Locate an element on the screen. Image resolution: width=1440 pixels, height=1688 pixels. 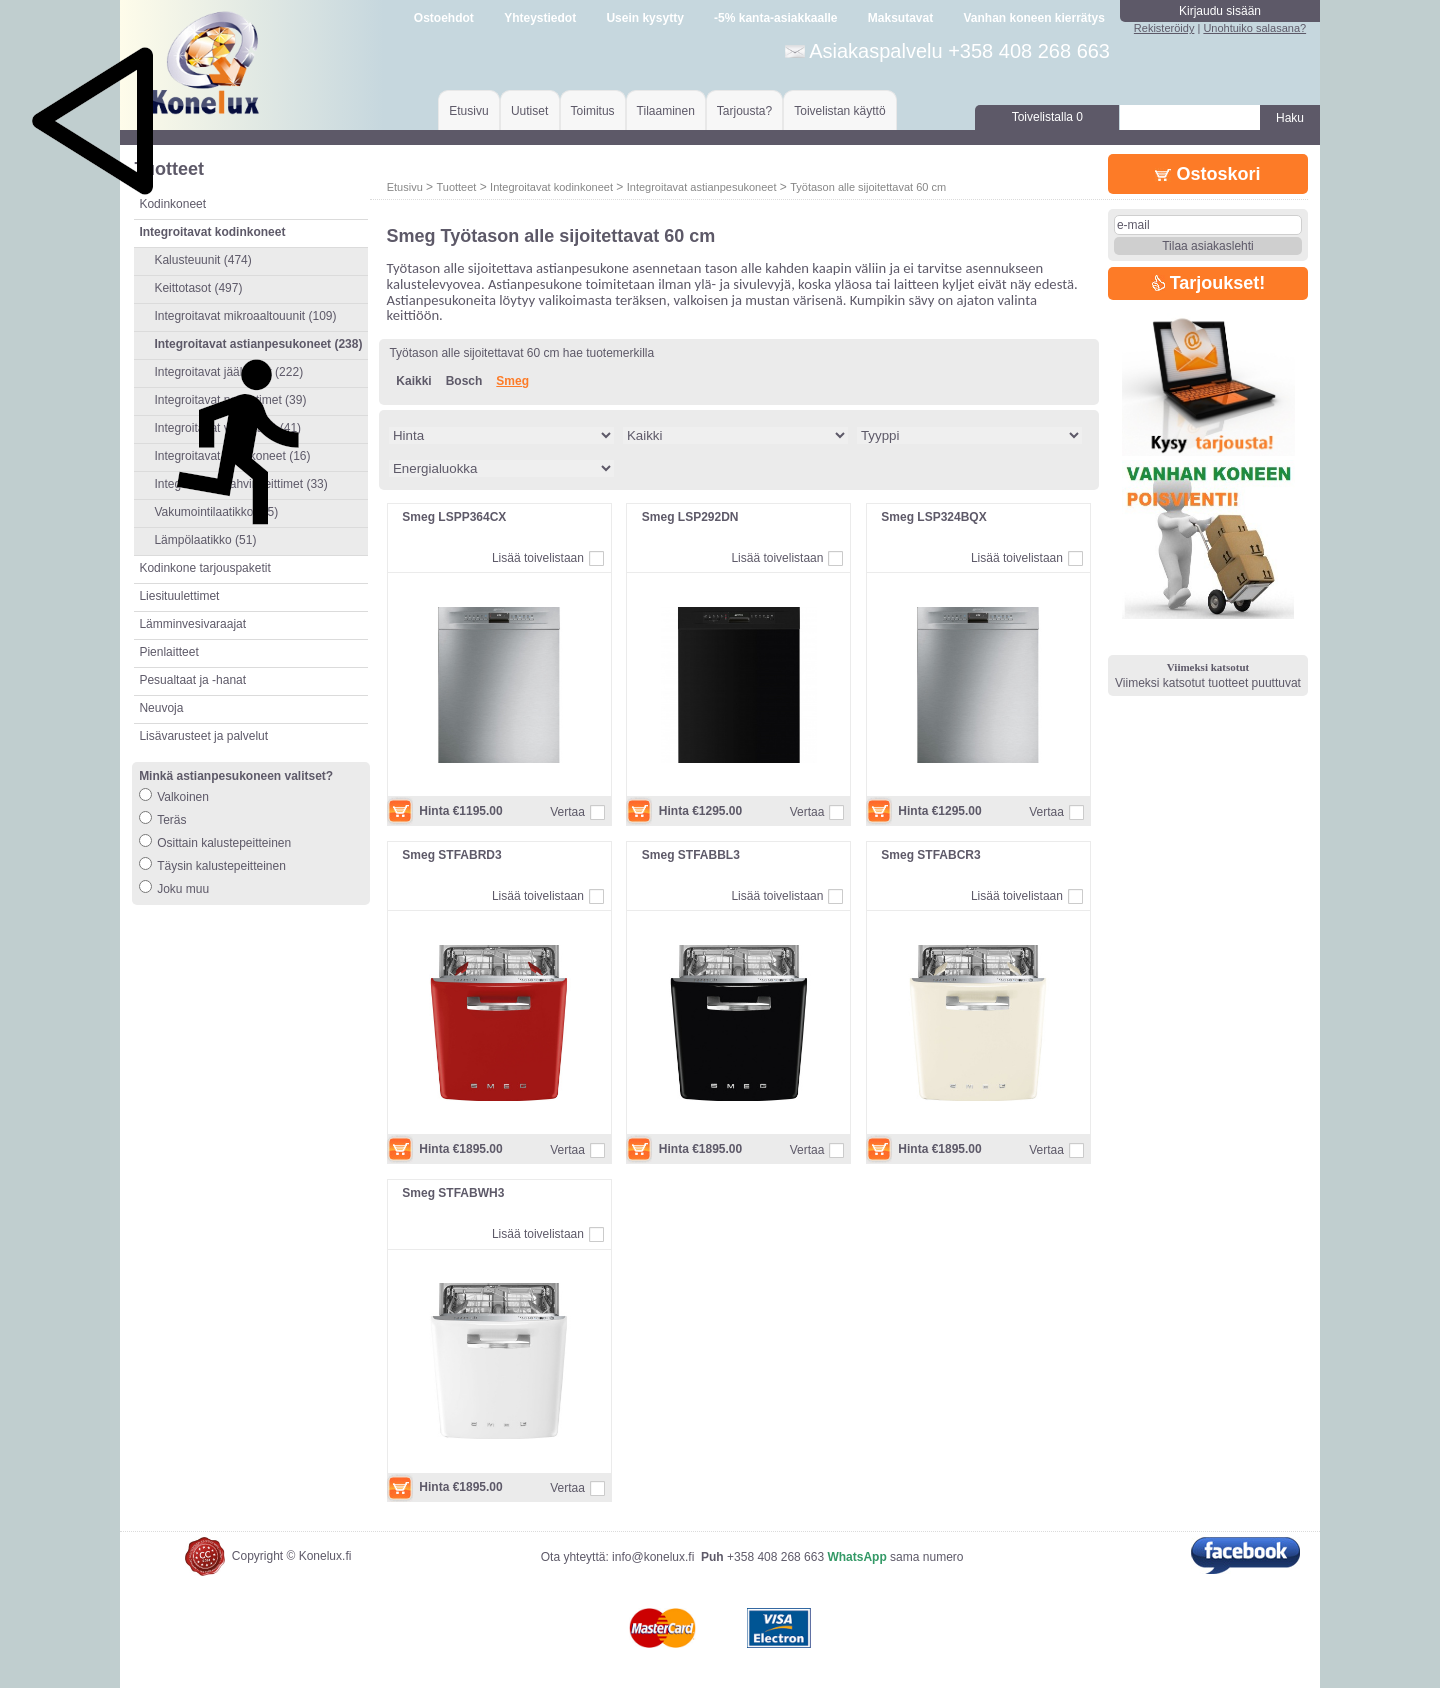
start running or jogging activity is located at coordinates (245, 440).